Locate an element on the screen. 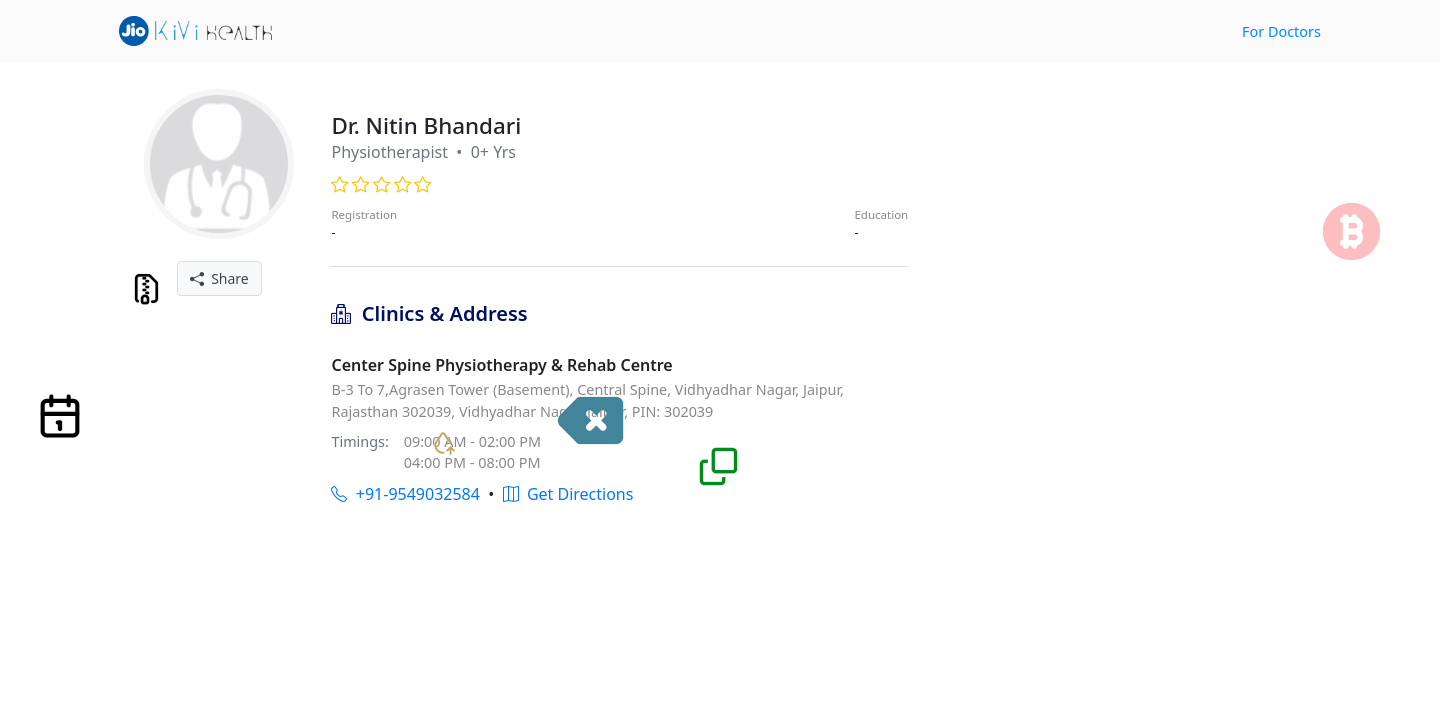  delete the previous character is located at coordinates (589, 420).